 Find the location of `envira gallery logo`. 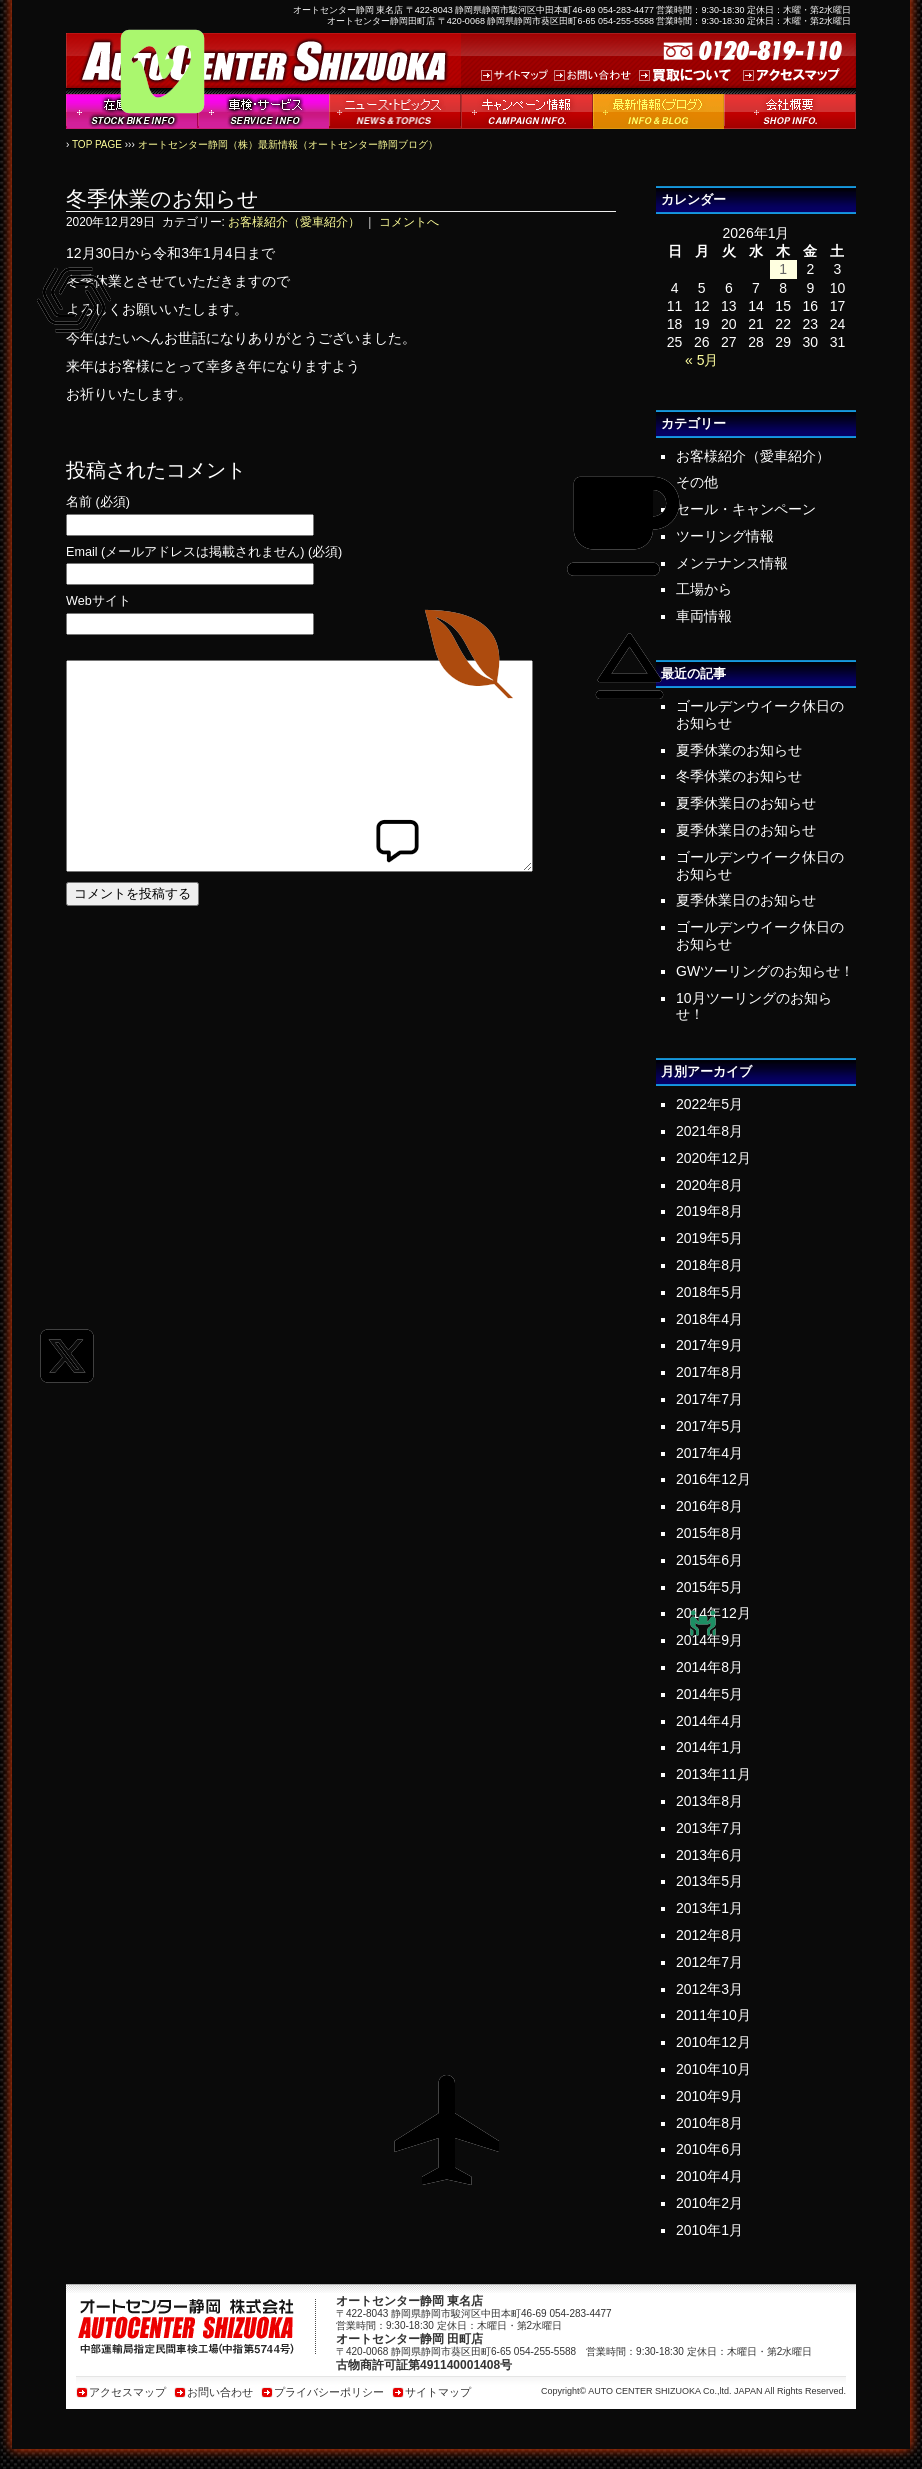

envira gallery logo is located at coordinates (469, 654).